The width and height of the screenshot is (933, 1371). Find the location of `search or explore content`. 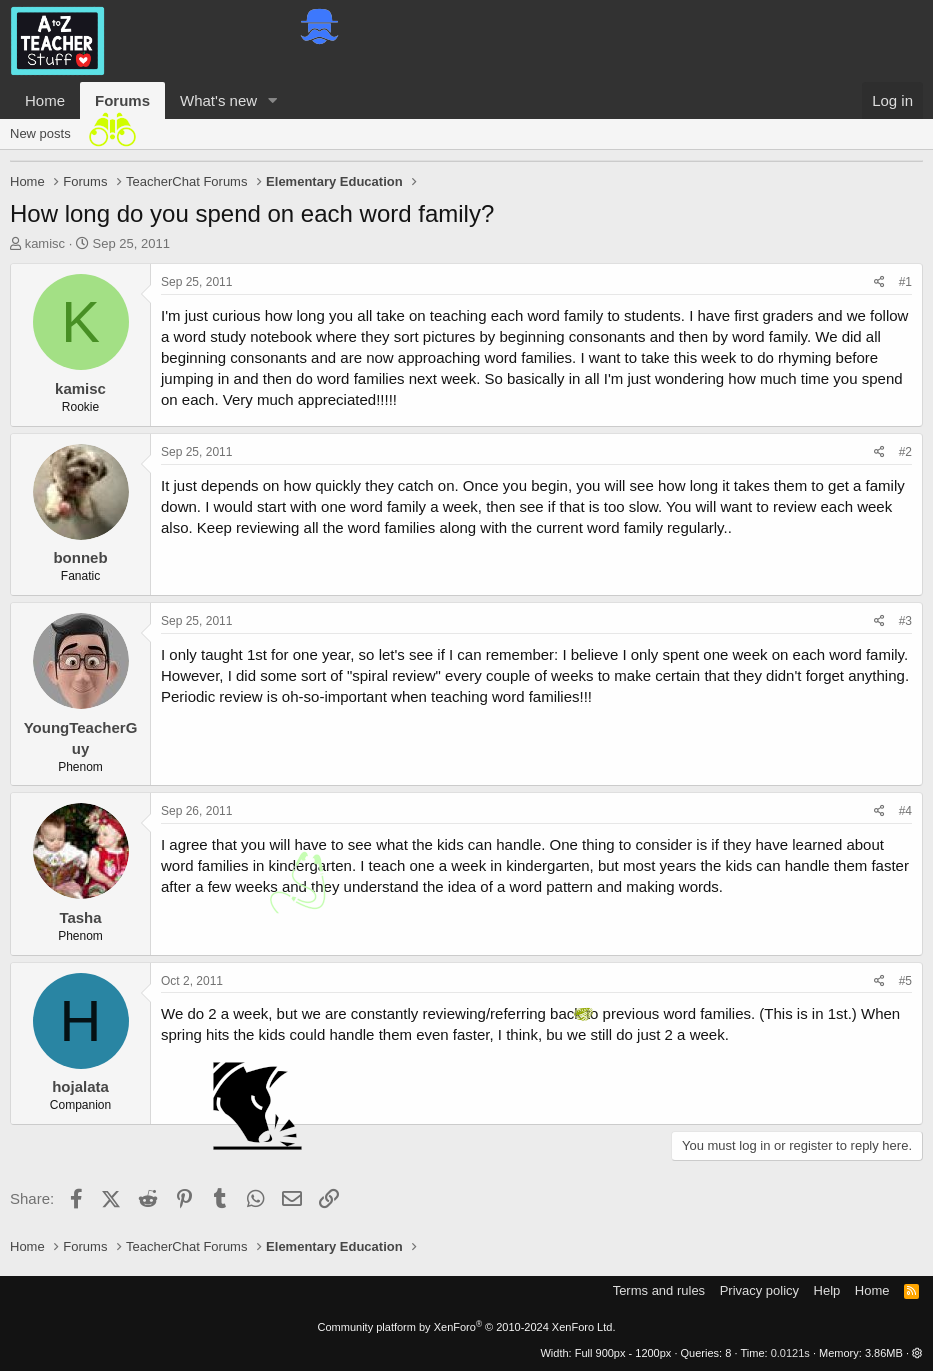

search or explore content is located at coordinates (112, 129).